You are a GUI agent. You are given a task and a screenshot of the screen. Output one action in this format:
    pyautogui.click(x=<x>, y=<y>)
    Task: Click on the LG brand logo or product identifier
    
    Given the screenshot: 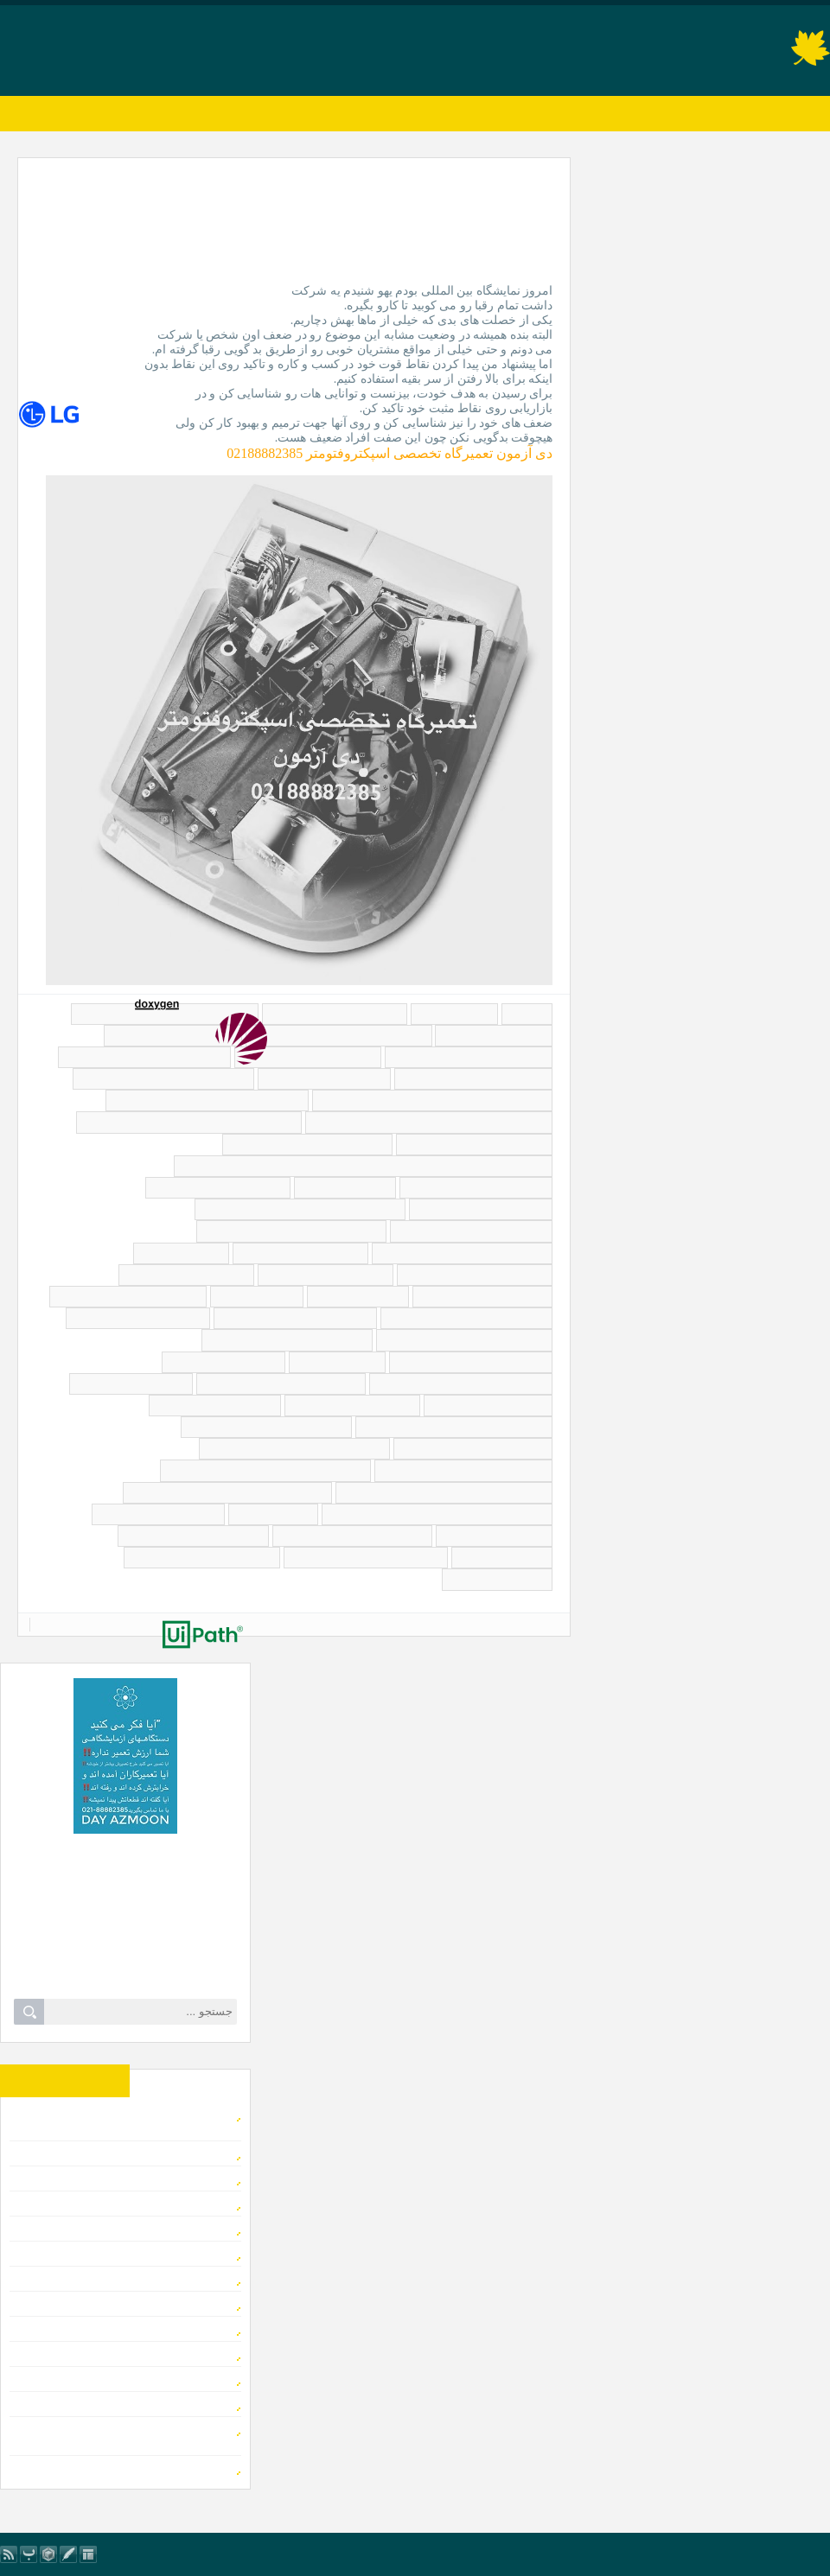 What is the action you would take?
    pyautogui.click(x=48, y=414)
    